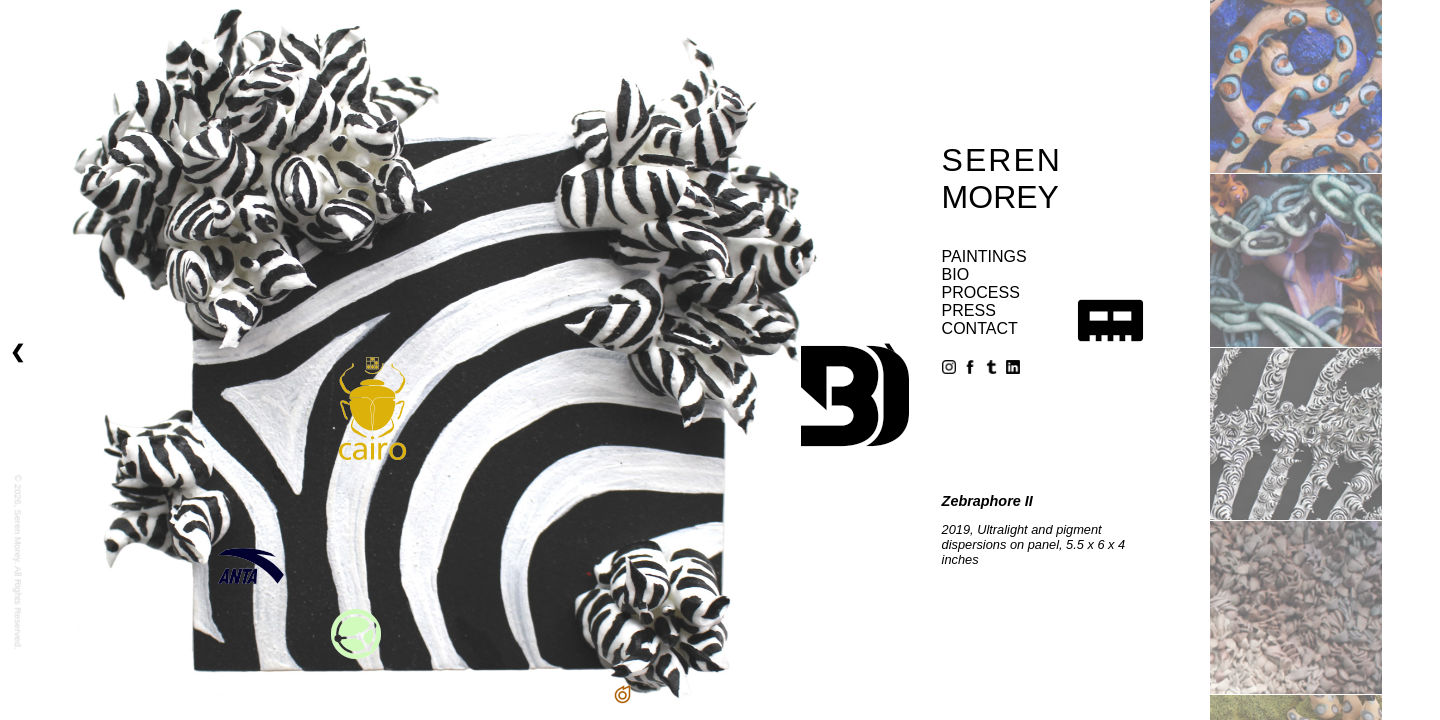  What do you see at coordinates (356, 634) in the screenshot?
I see `open syncthing file synchronization app` at bounding box center [356, 634].